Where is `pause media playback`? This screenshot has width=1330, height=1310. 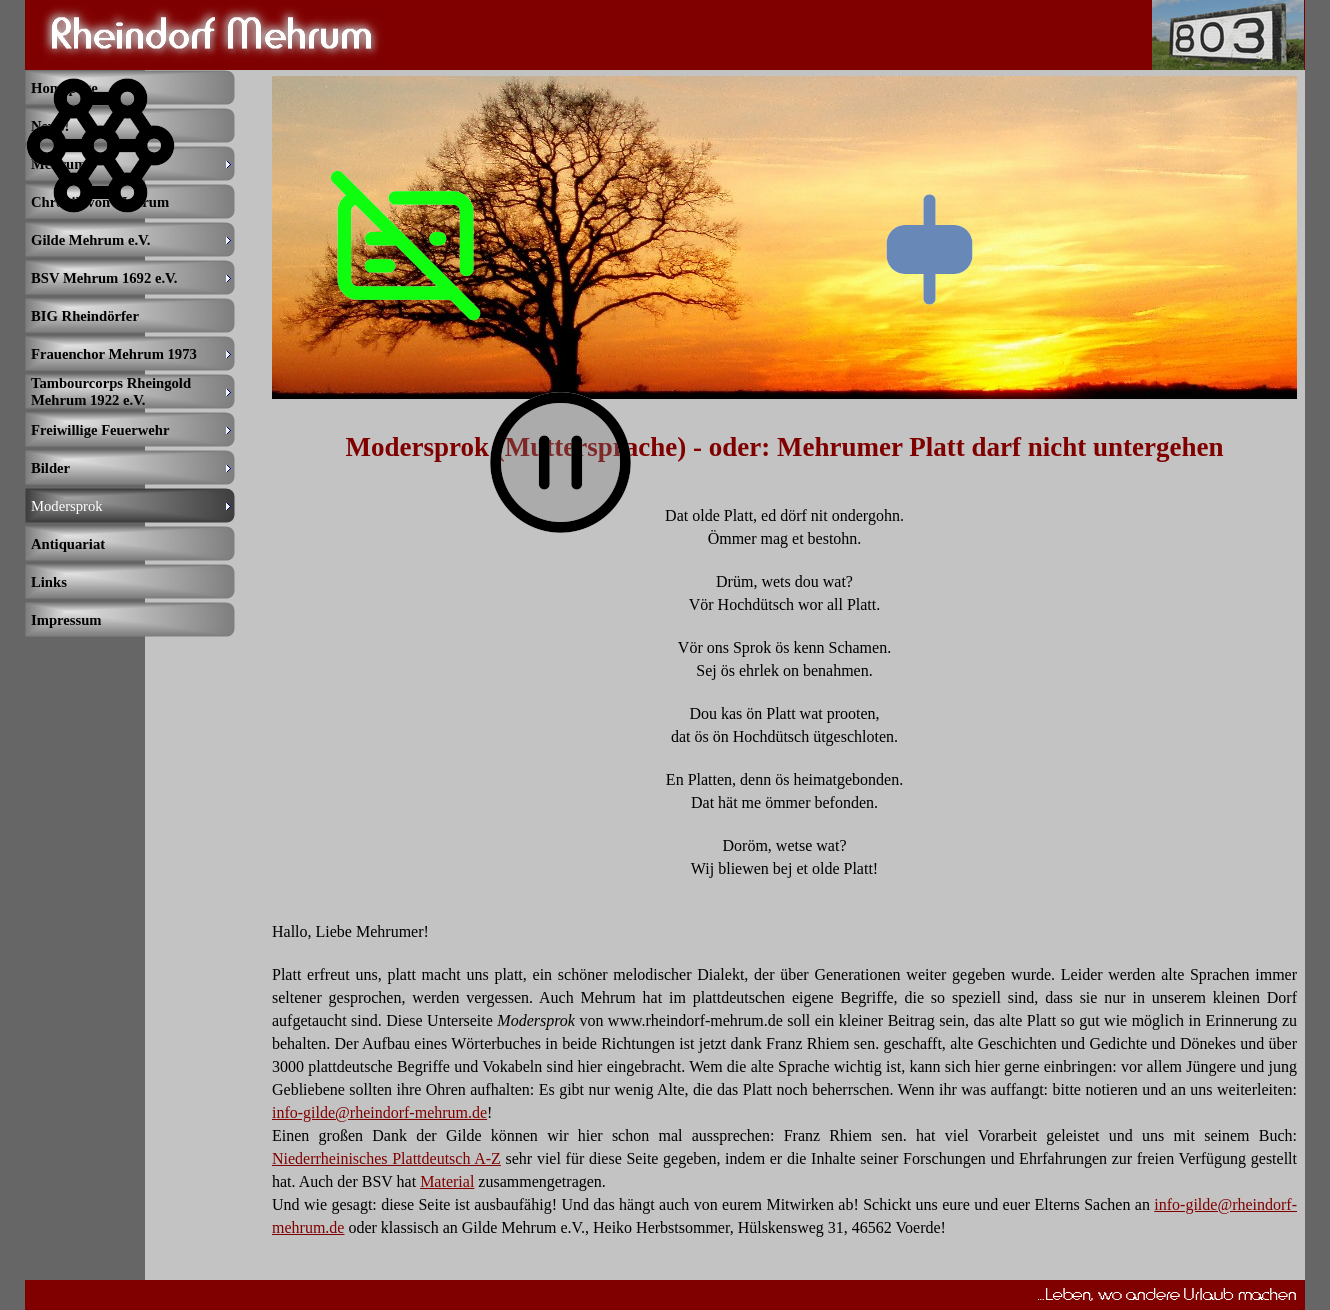
pause media playback is located at coordinates (560, 462).